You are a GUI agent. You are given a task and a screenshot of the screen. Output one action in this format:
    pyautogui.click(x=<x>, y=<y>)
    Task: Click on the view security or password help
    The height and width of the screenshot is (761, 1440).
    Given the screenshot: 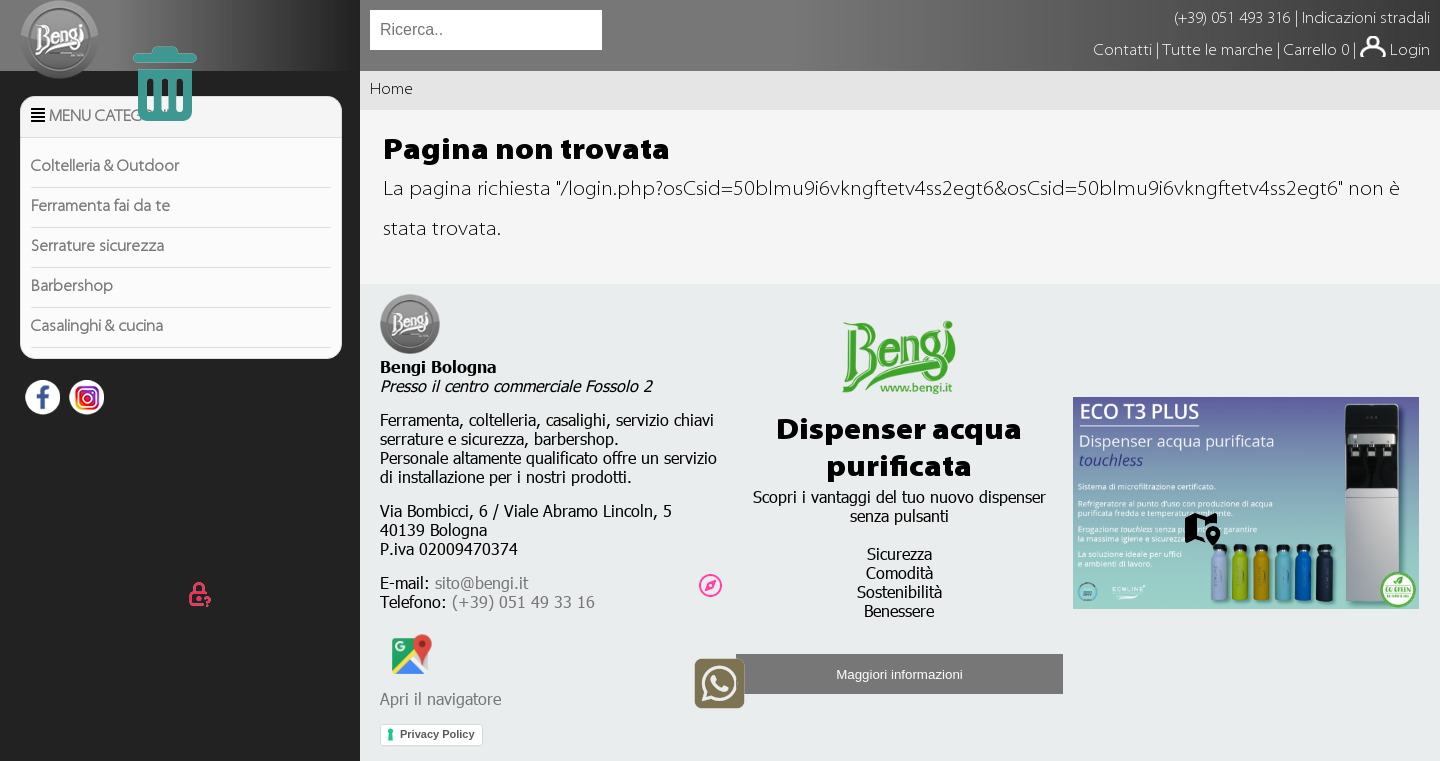 What is the action you would take?
    pyautogui.click(x=199, y=594)
    